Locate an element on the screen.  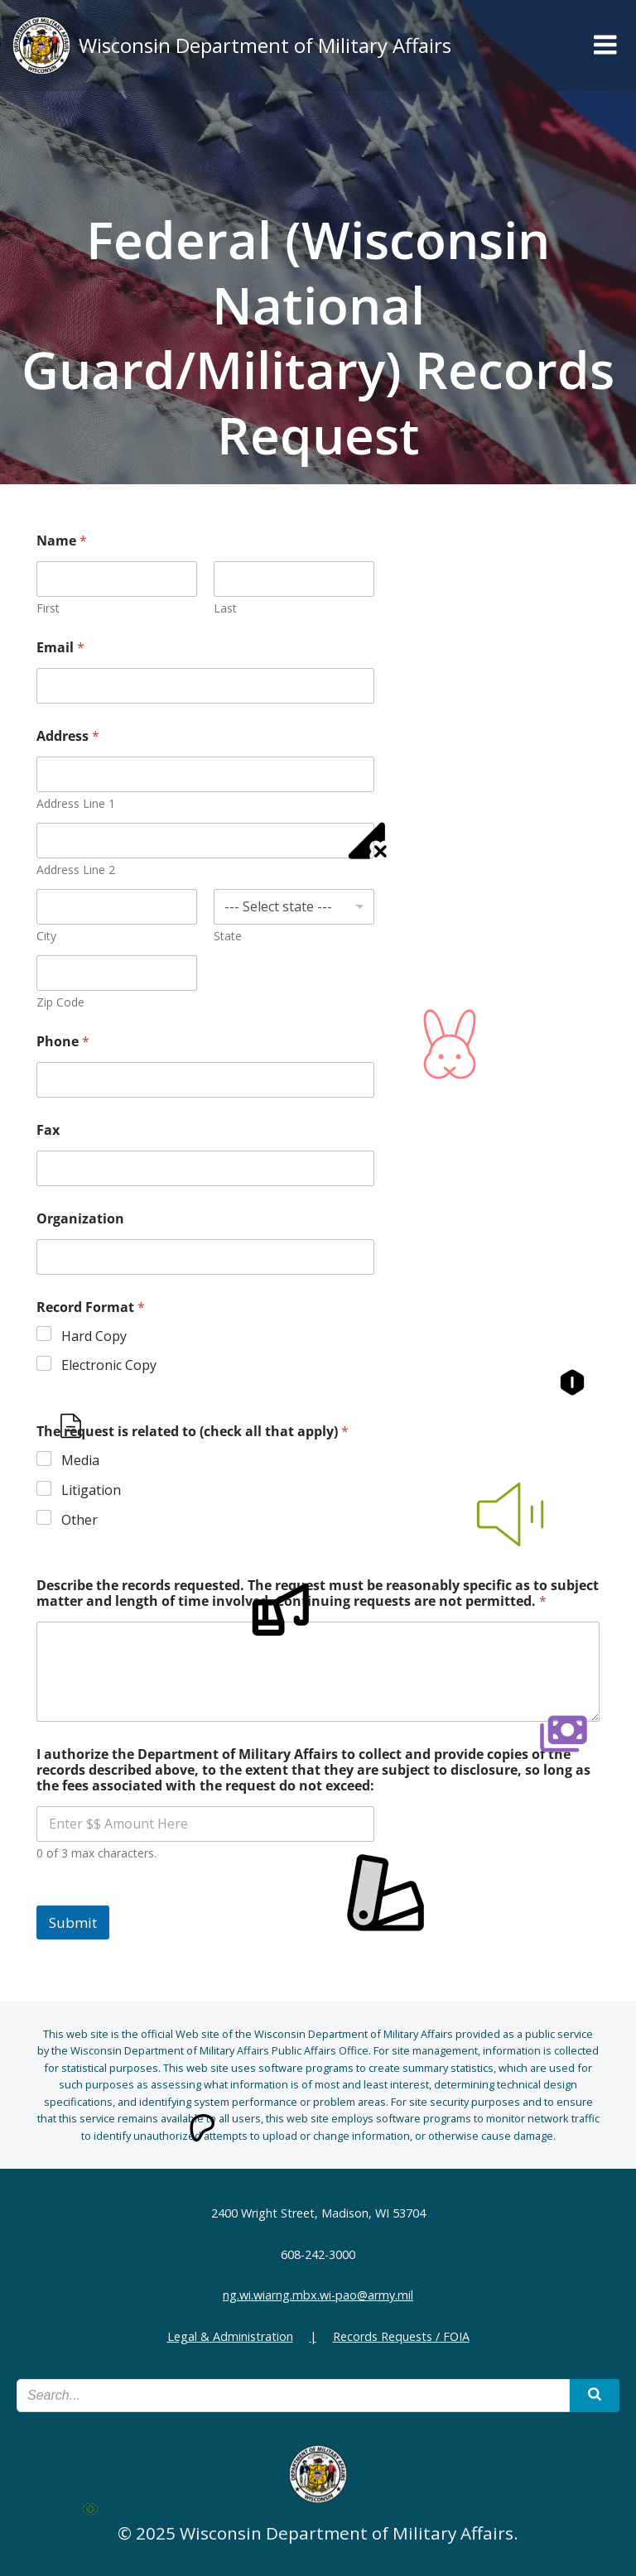
view document or text file is located at coordinates (70, 1425).